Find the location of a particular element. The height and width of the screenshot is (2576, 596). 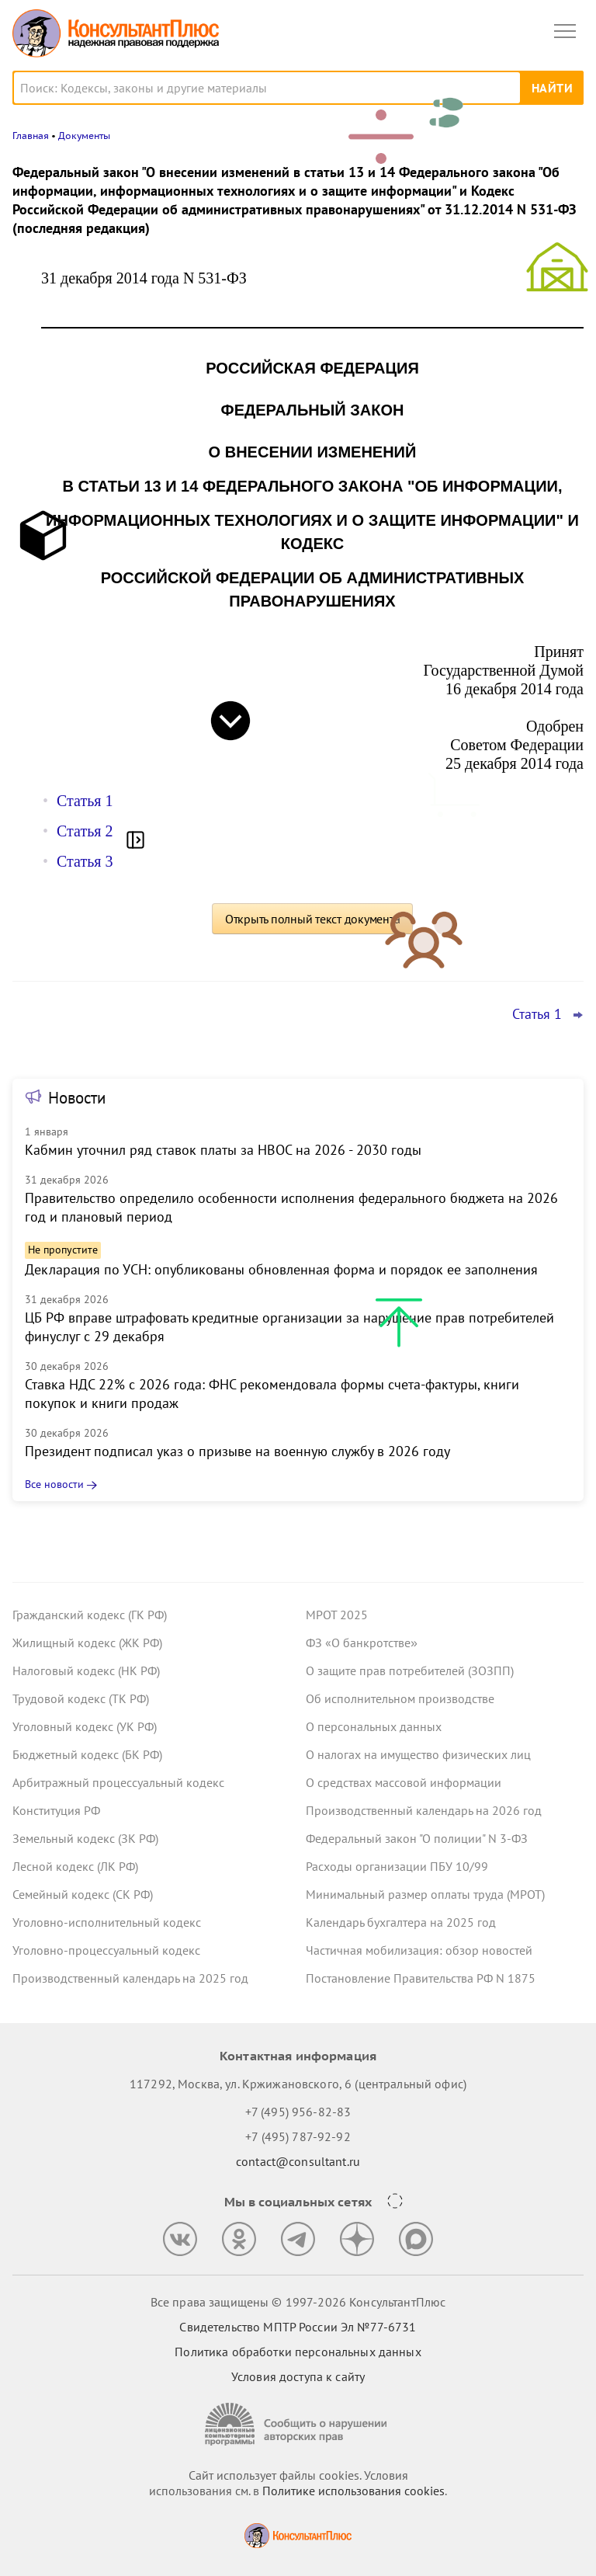

indicates loading or processing in progress is located at coordinates (395, 2201).